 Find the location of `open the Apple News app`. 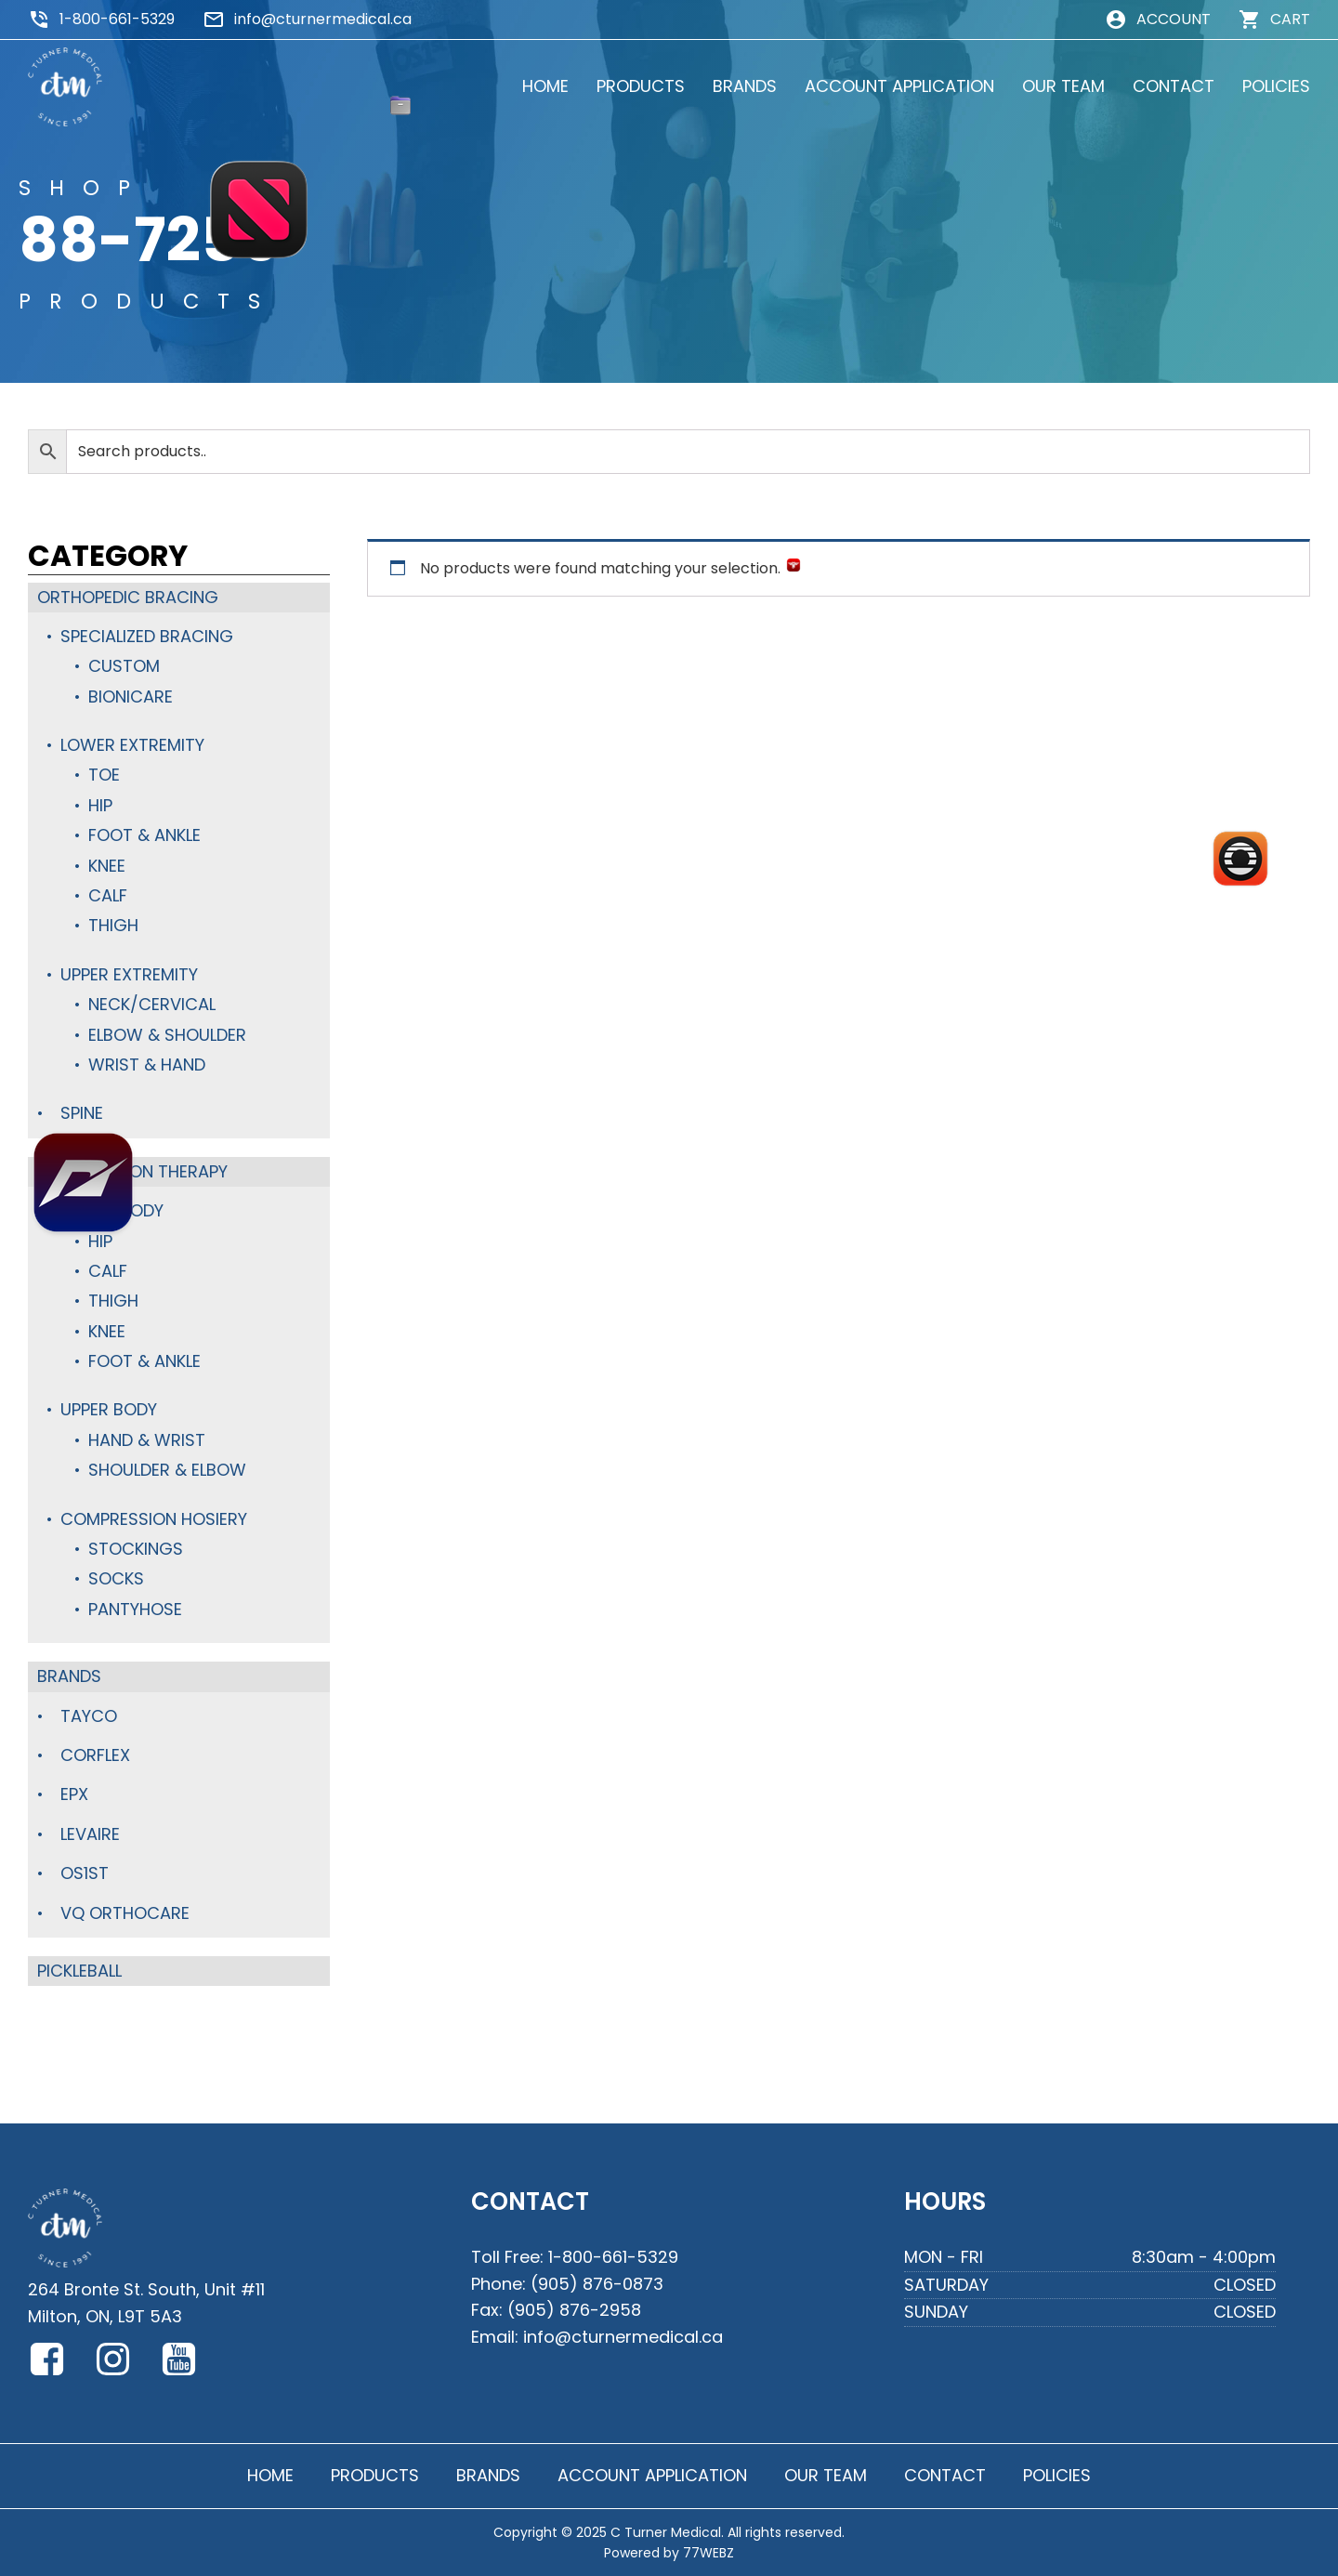

open the Apple News app is located at coordinates (258, 209).